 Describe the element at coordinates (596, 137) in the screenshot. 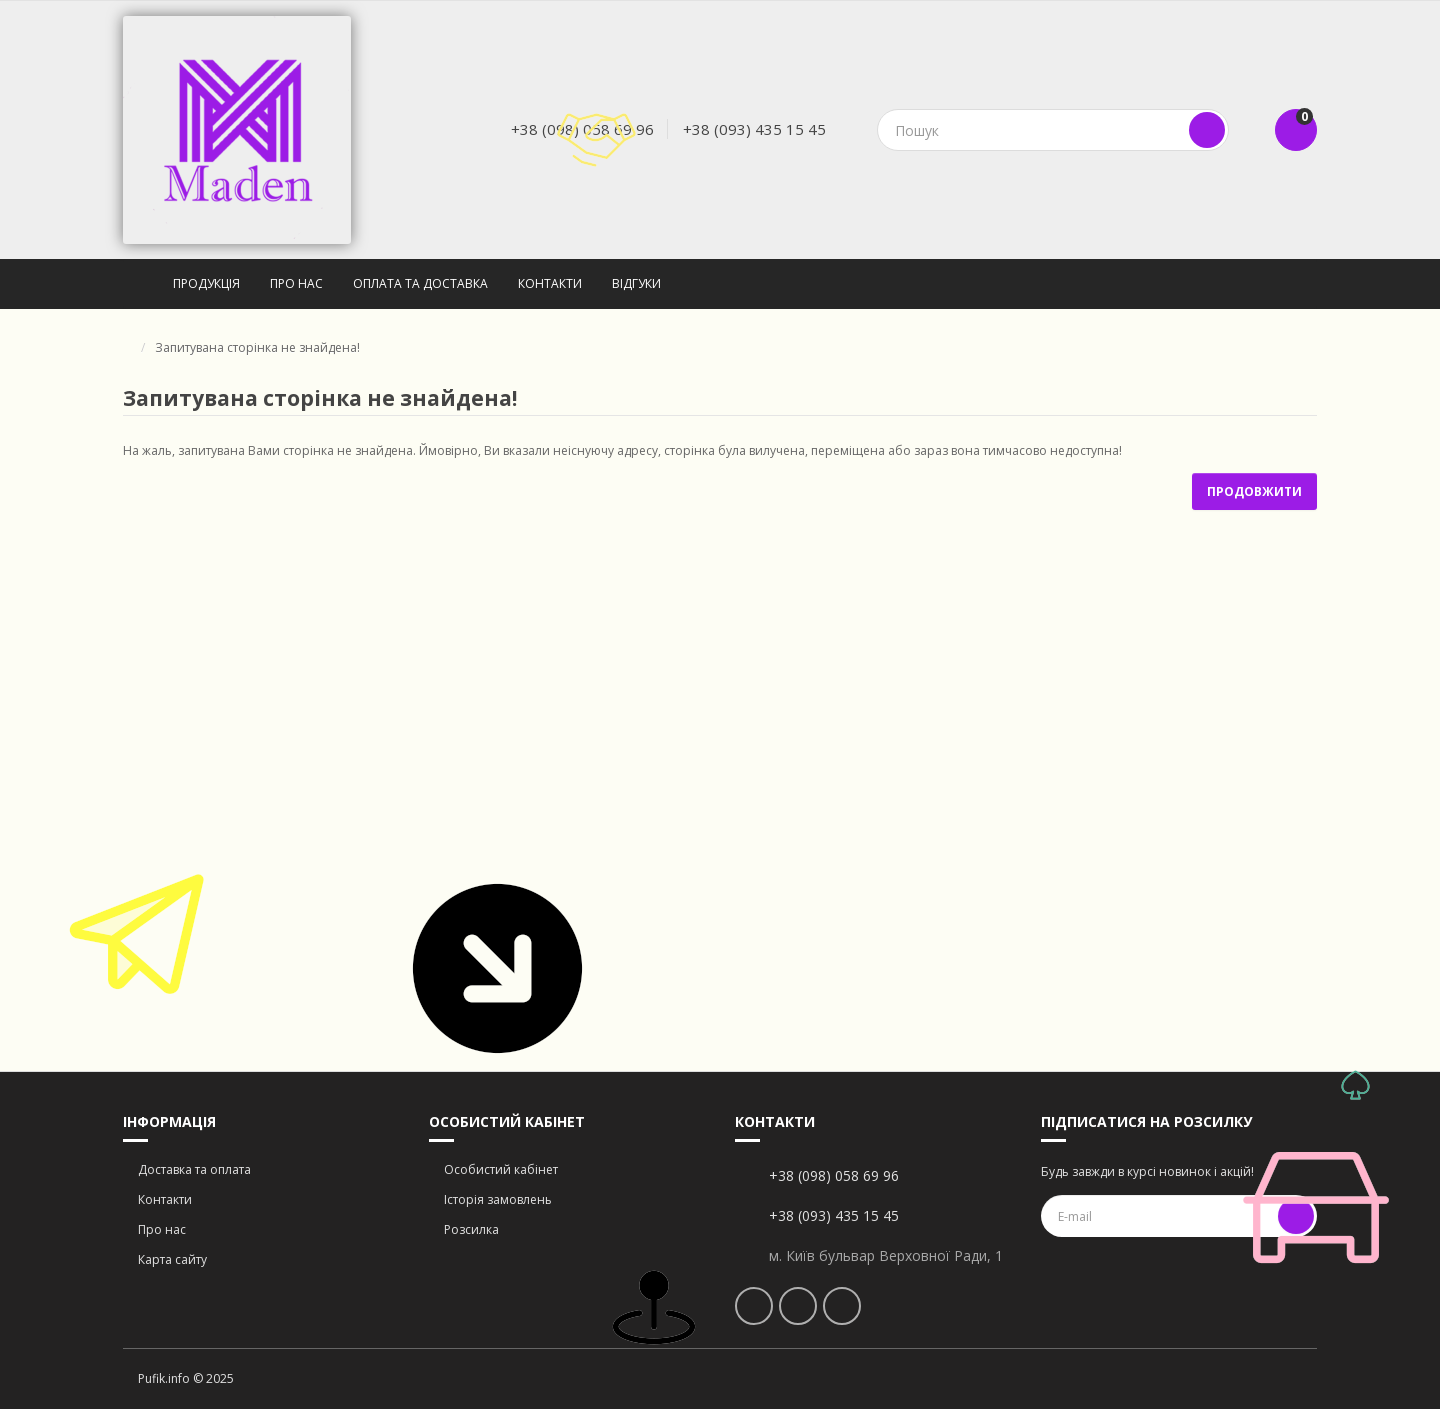

I see `indicates a partnership or collaboration feature` at that location.